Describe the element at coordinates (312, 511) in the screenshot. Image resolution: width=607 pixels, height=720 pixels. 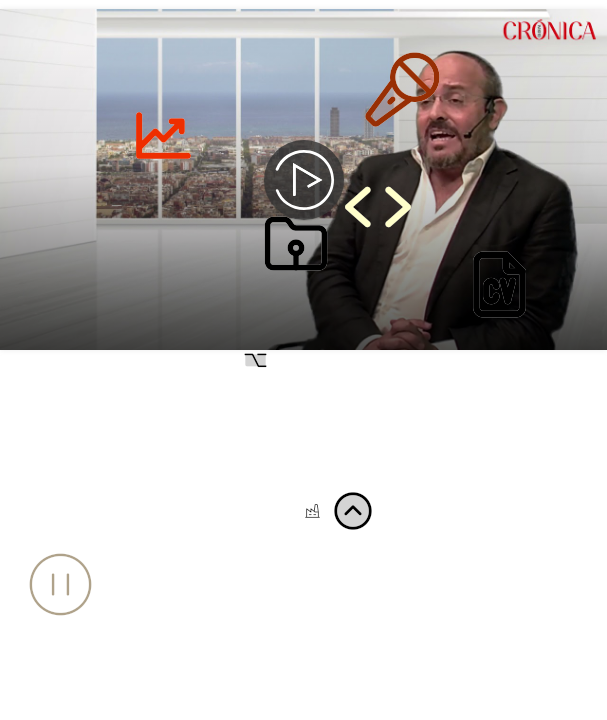
I see `view manufacturing or production facilities` at that location.